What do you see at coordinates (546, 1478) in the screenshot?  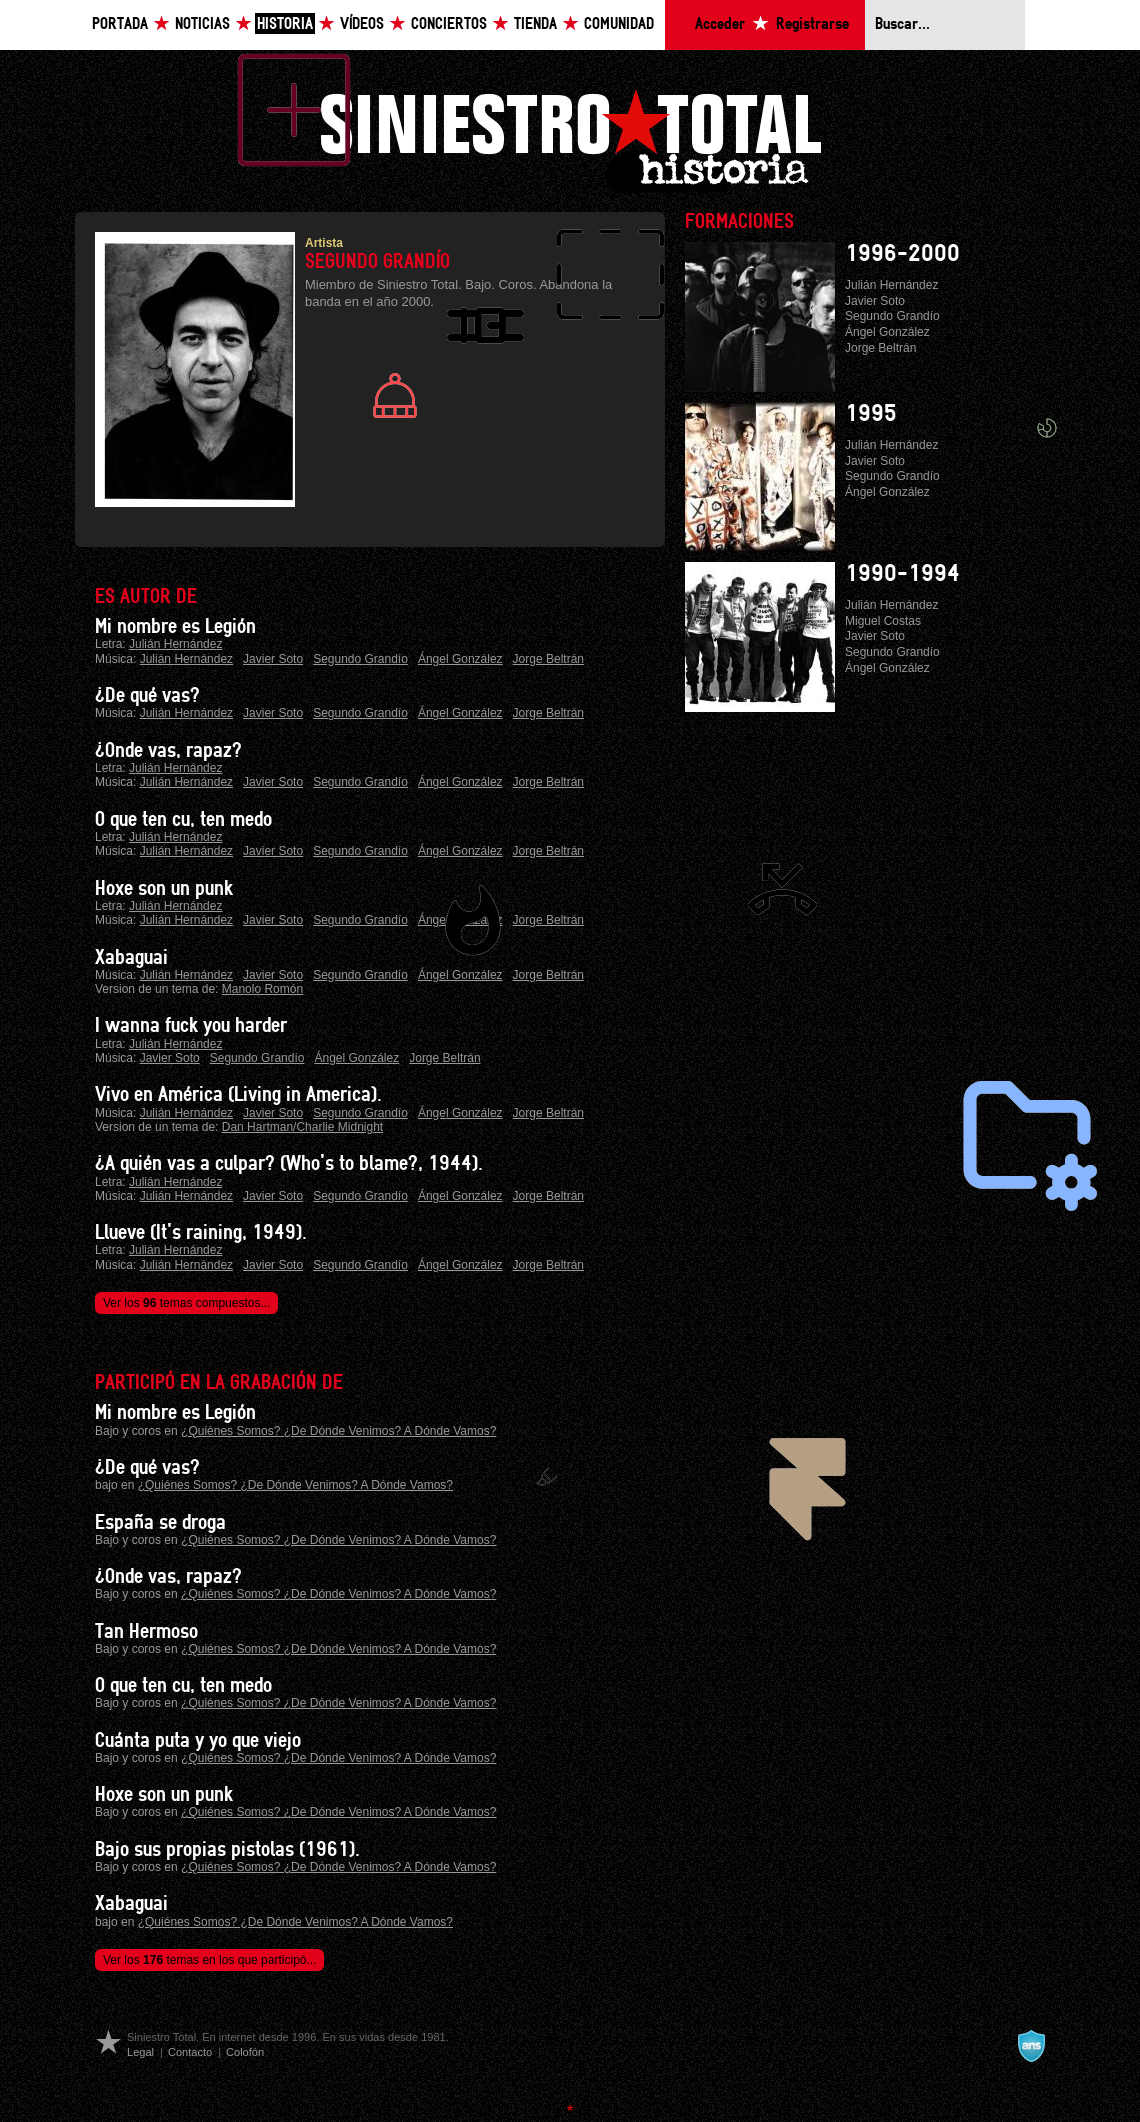 I see `highlight or mark selected text` at bounding box center [546, 1478].